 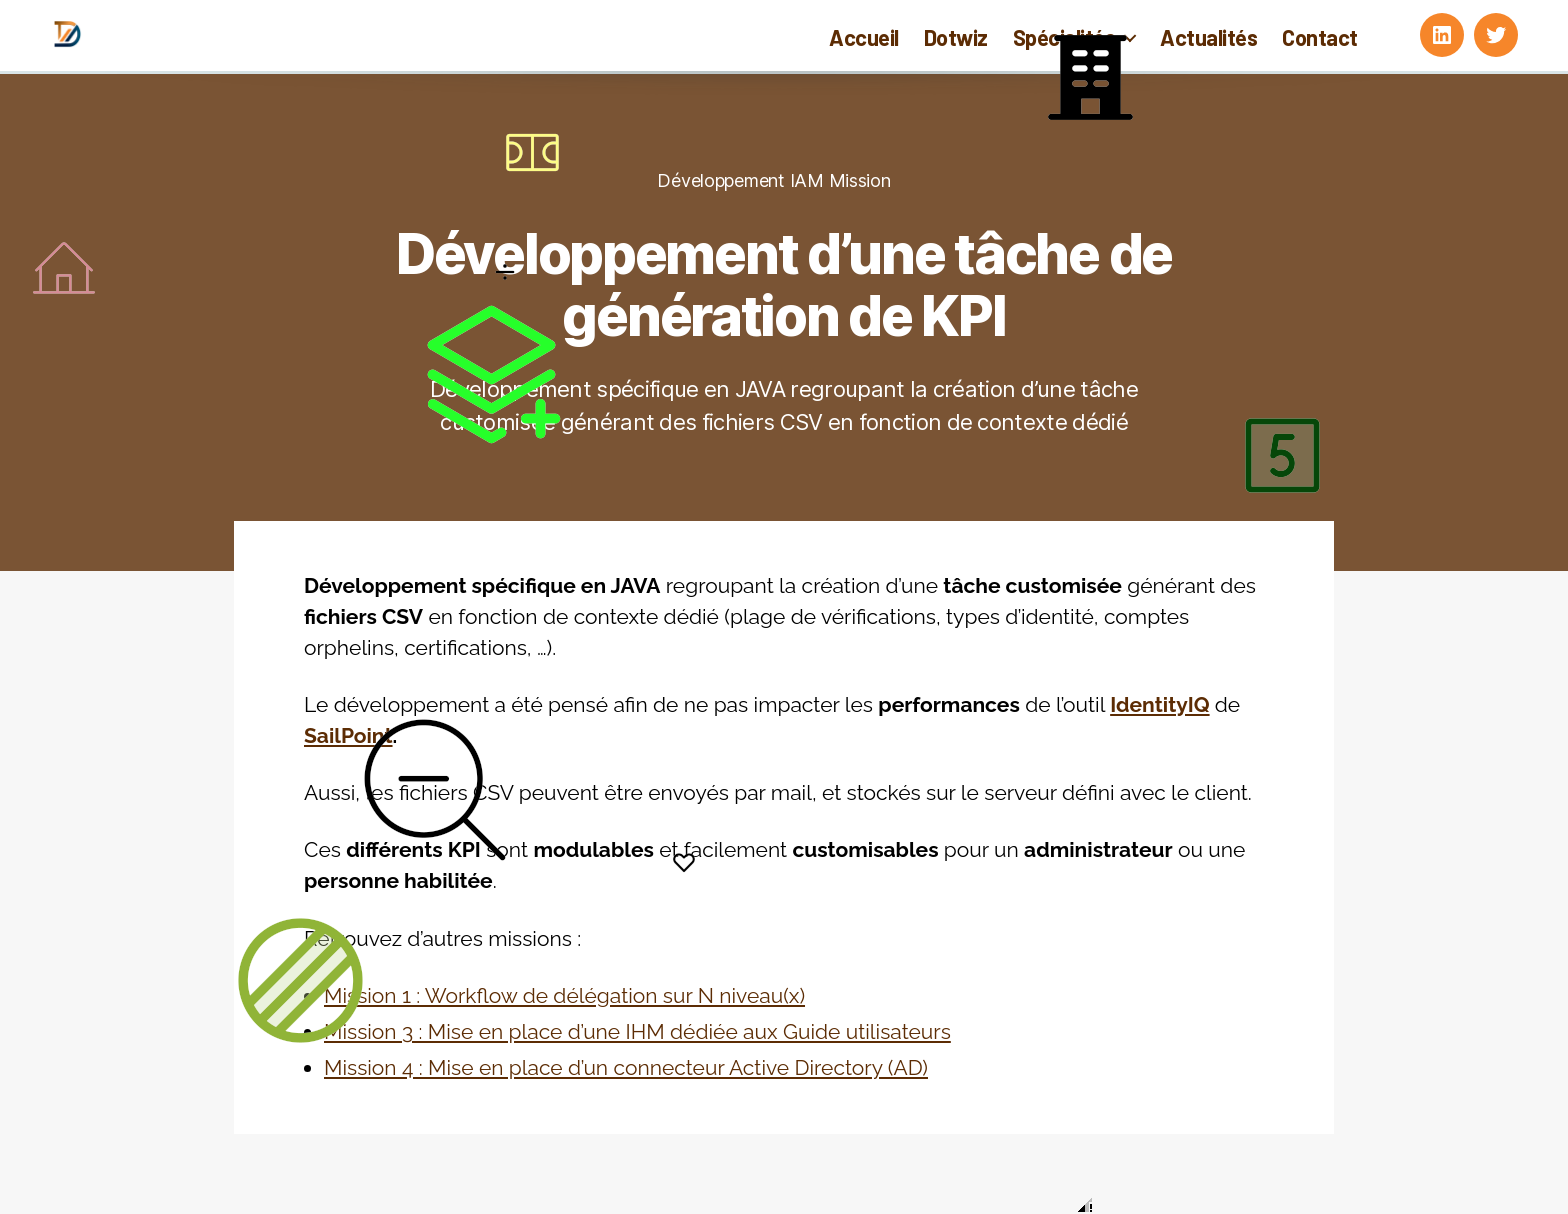 I want to click on add to favorites, so click(x=684, y=862).